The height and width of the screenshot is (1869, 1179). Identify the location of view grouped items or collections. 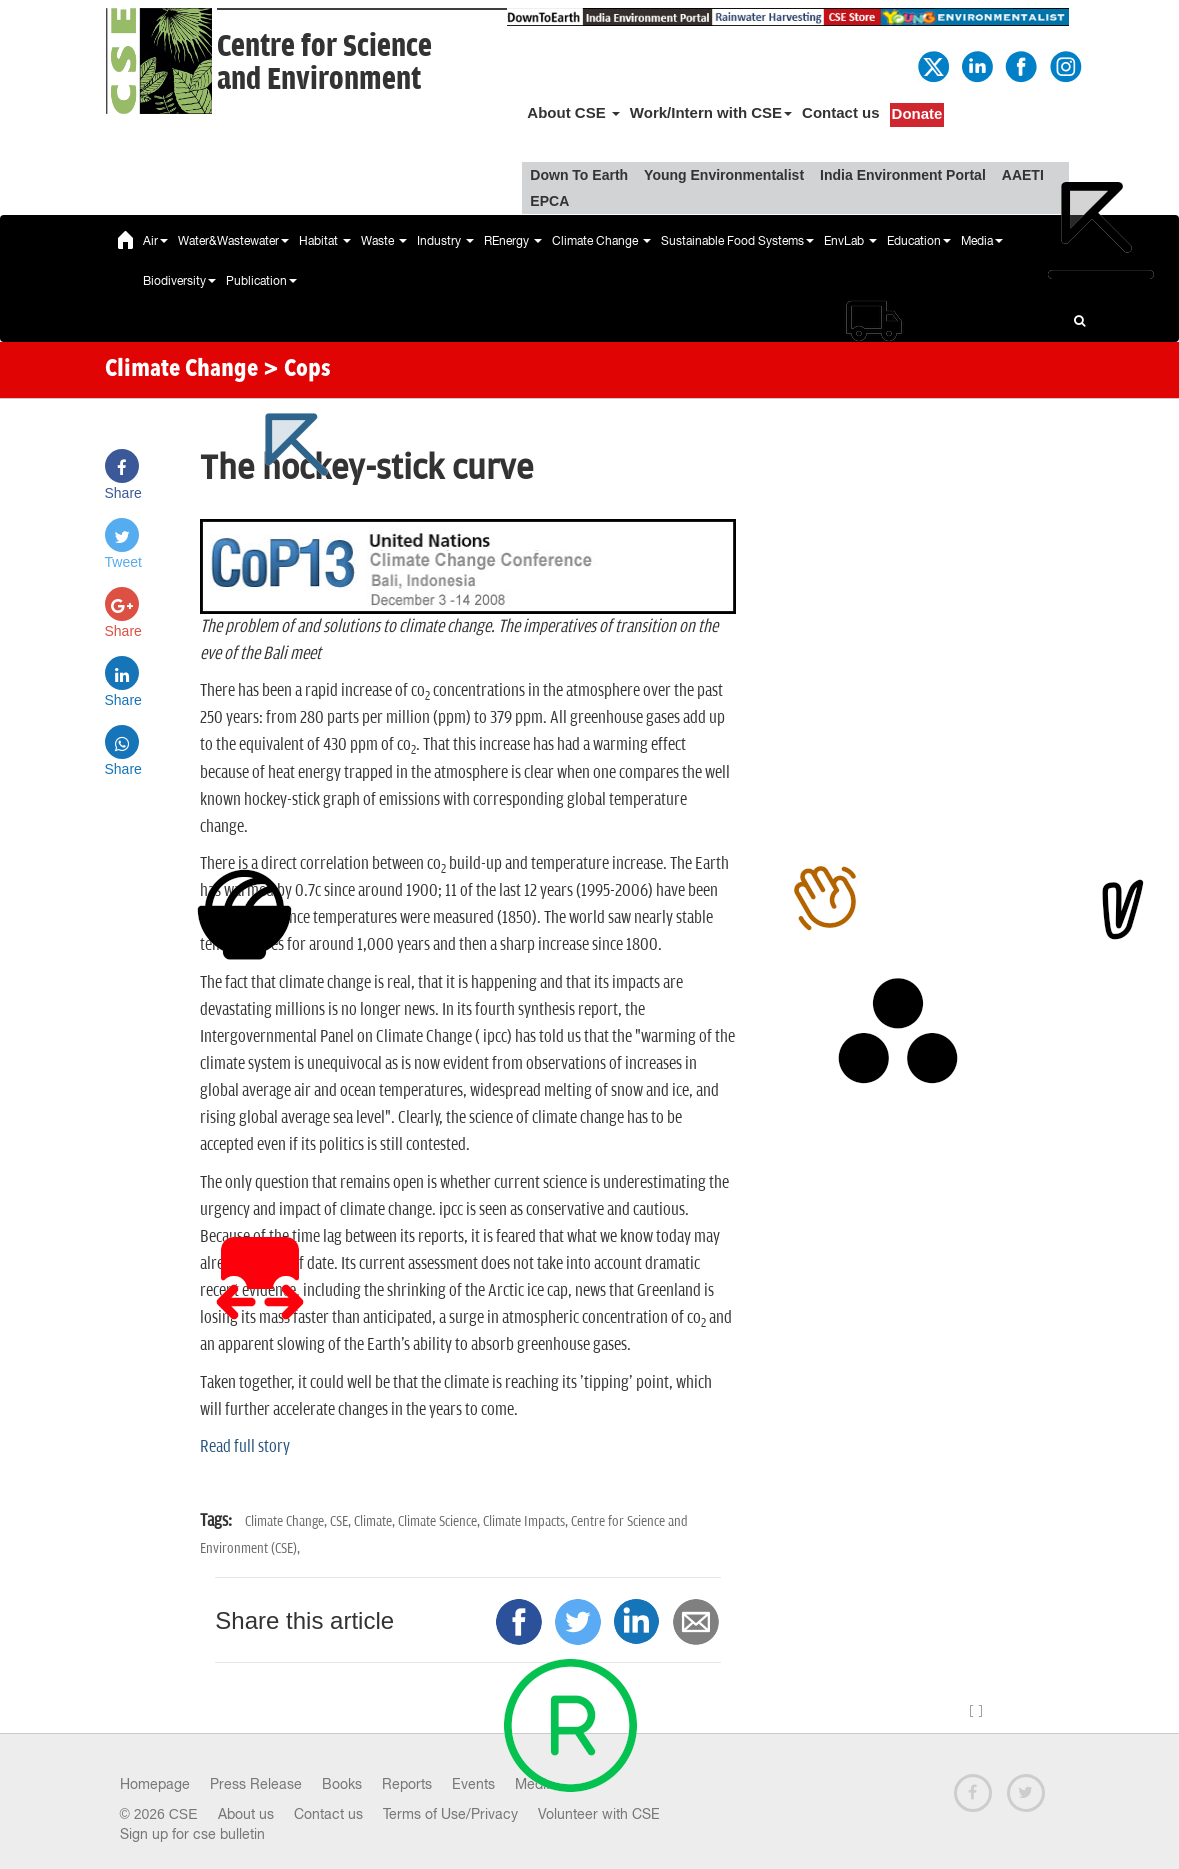
(898, 1033).